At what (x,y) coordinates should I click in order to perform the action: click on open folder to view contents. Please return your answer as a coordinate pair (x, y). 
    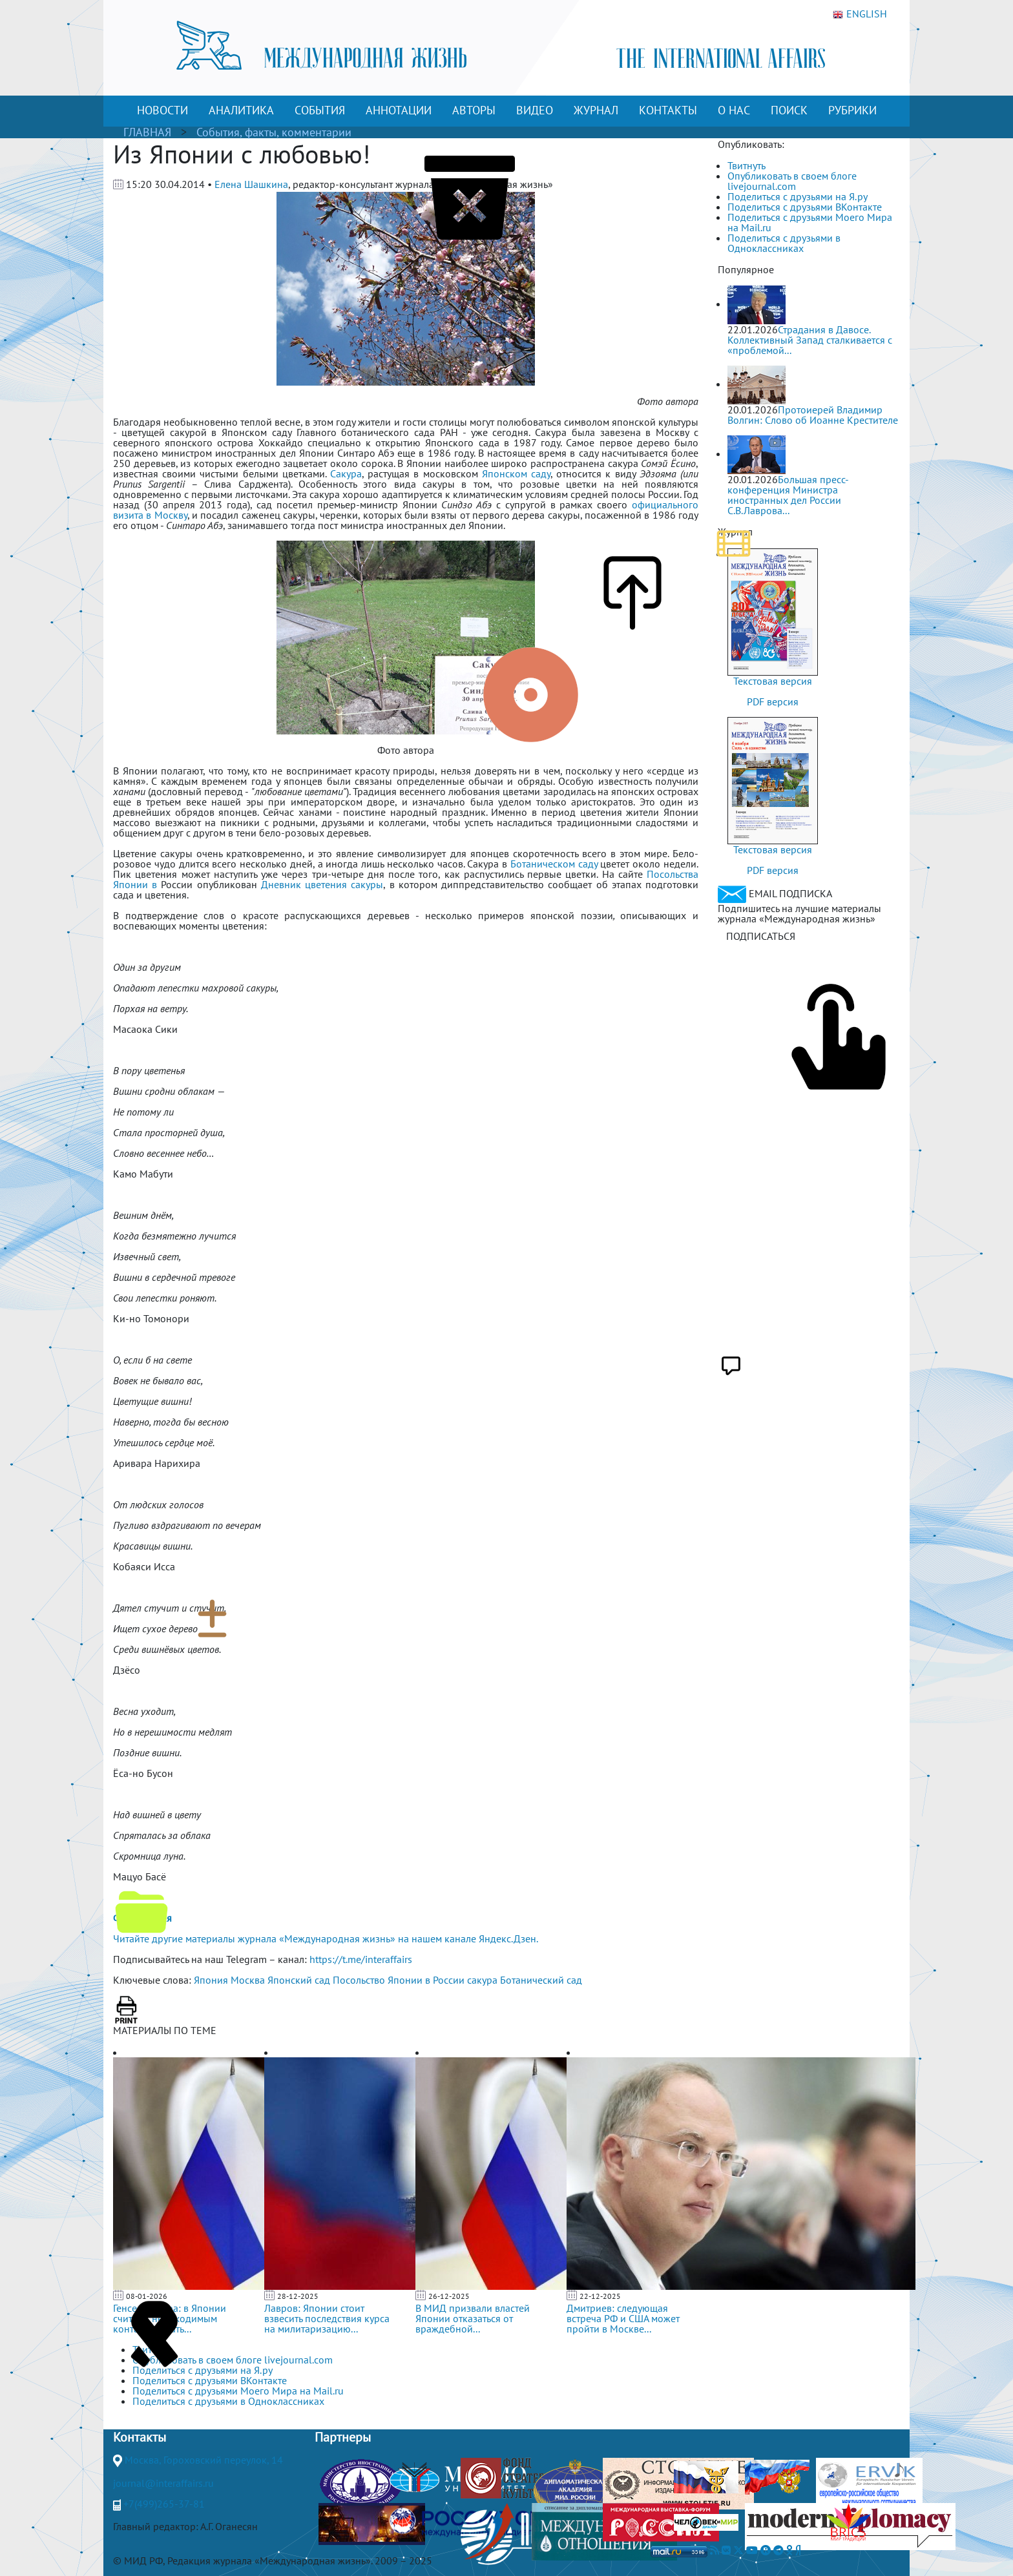
    Looking at the image, I should click on (141, 1912).